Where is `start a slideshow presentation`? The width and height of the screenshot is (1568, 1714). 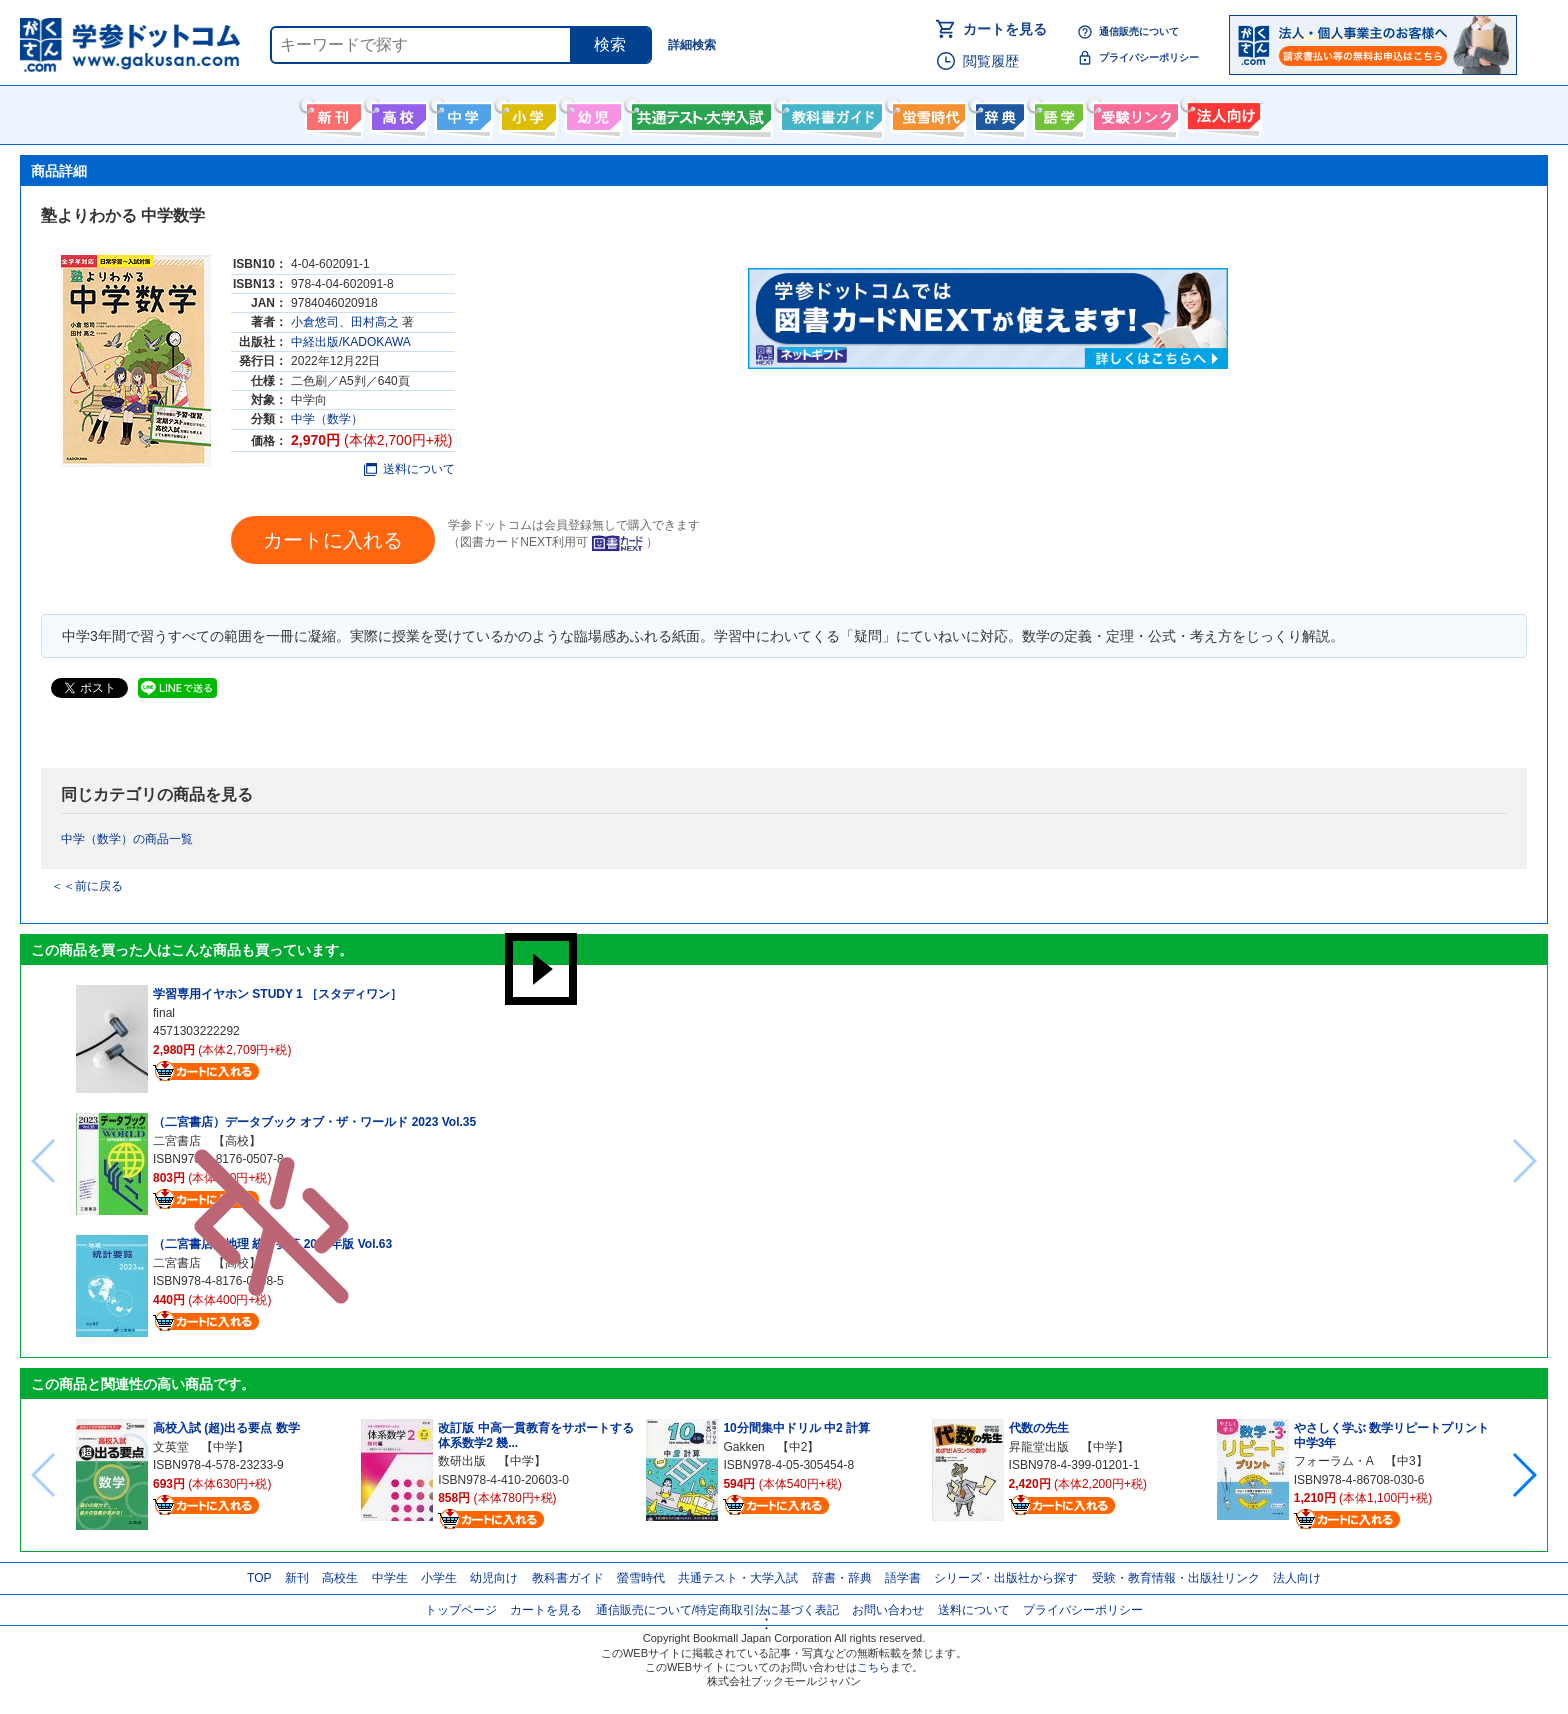
start a slideshow presentation is located at coordinates (541, 969).